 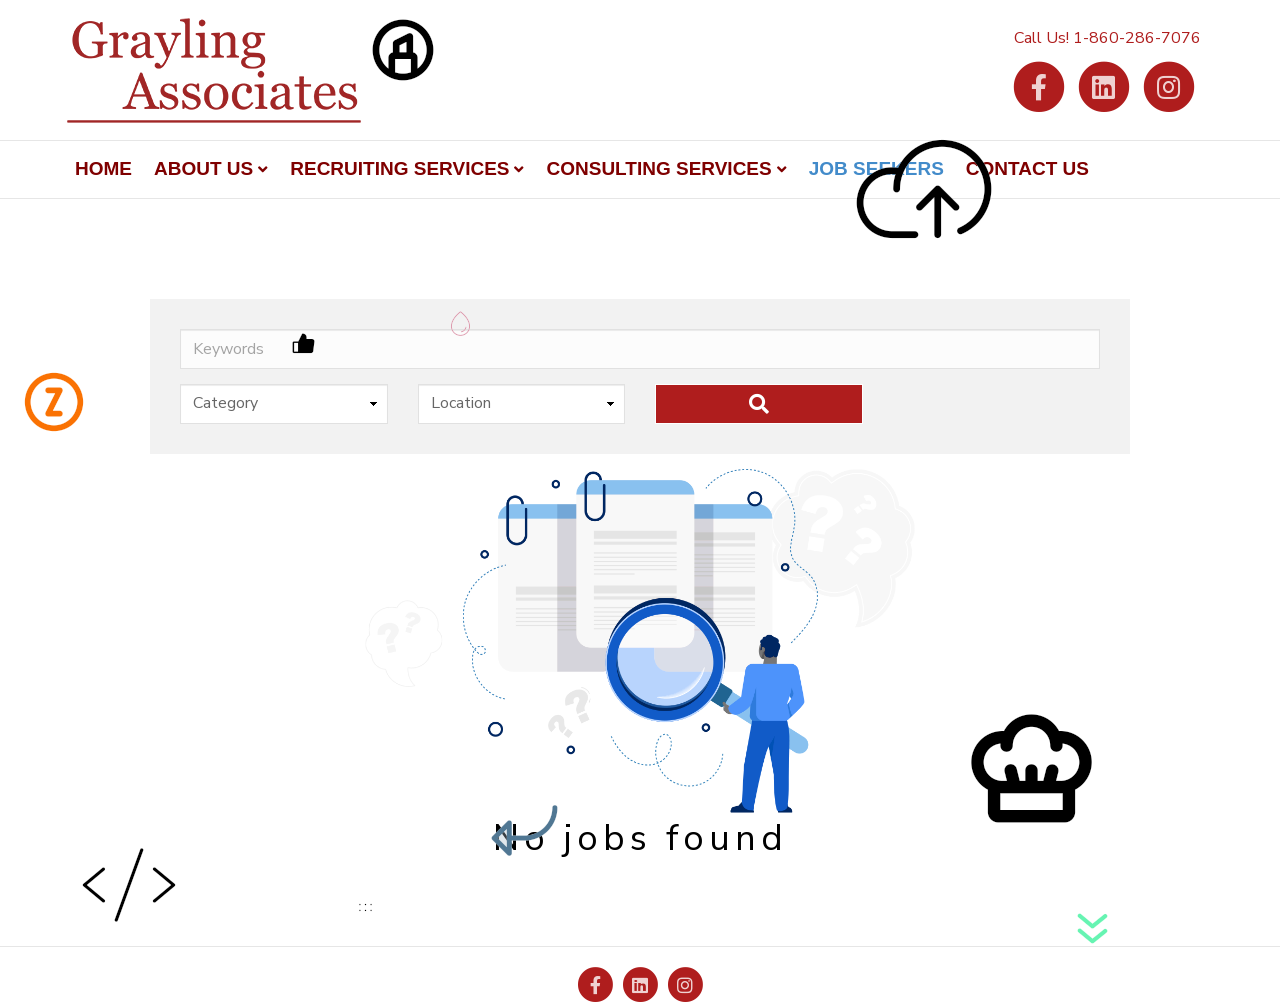 What do you see at coordinates (924, 189) in the screenshot?
I see `upload file to cloud storage` at bounding box center [924, 189].